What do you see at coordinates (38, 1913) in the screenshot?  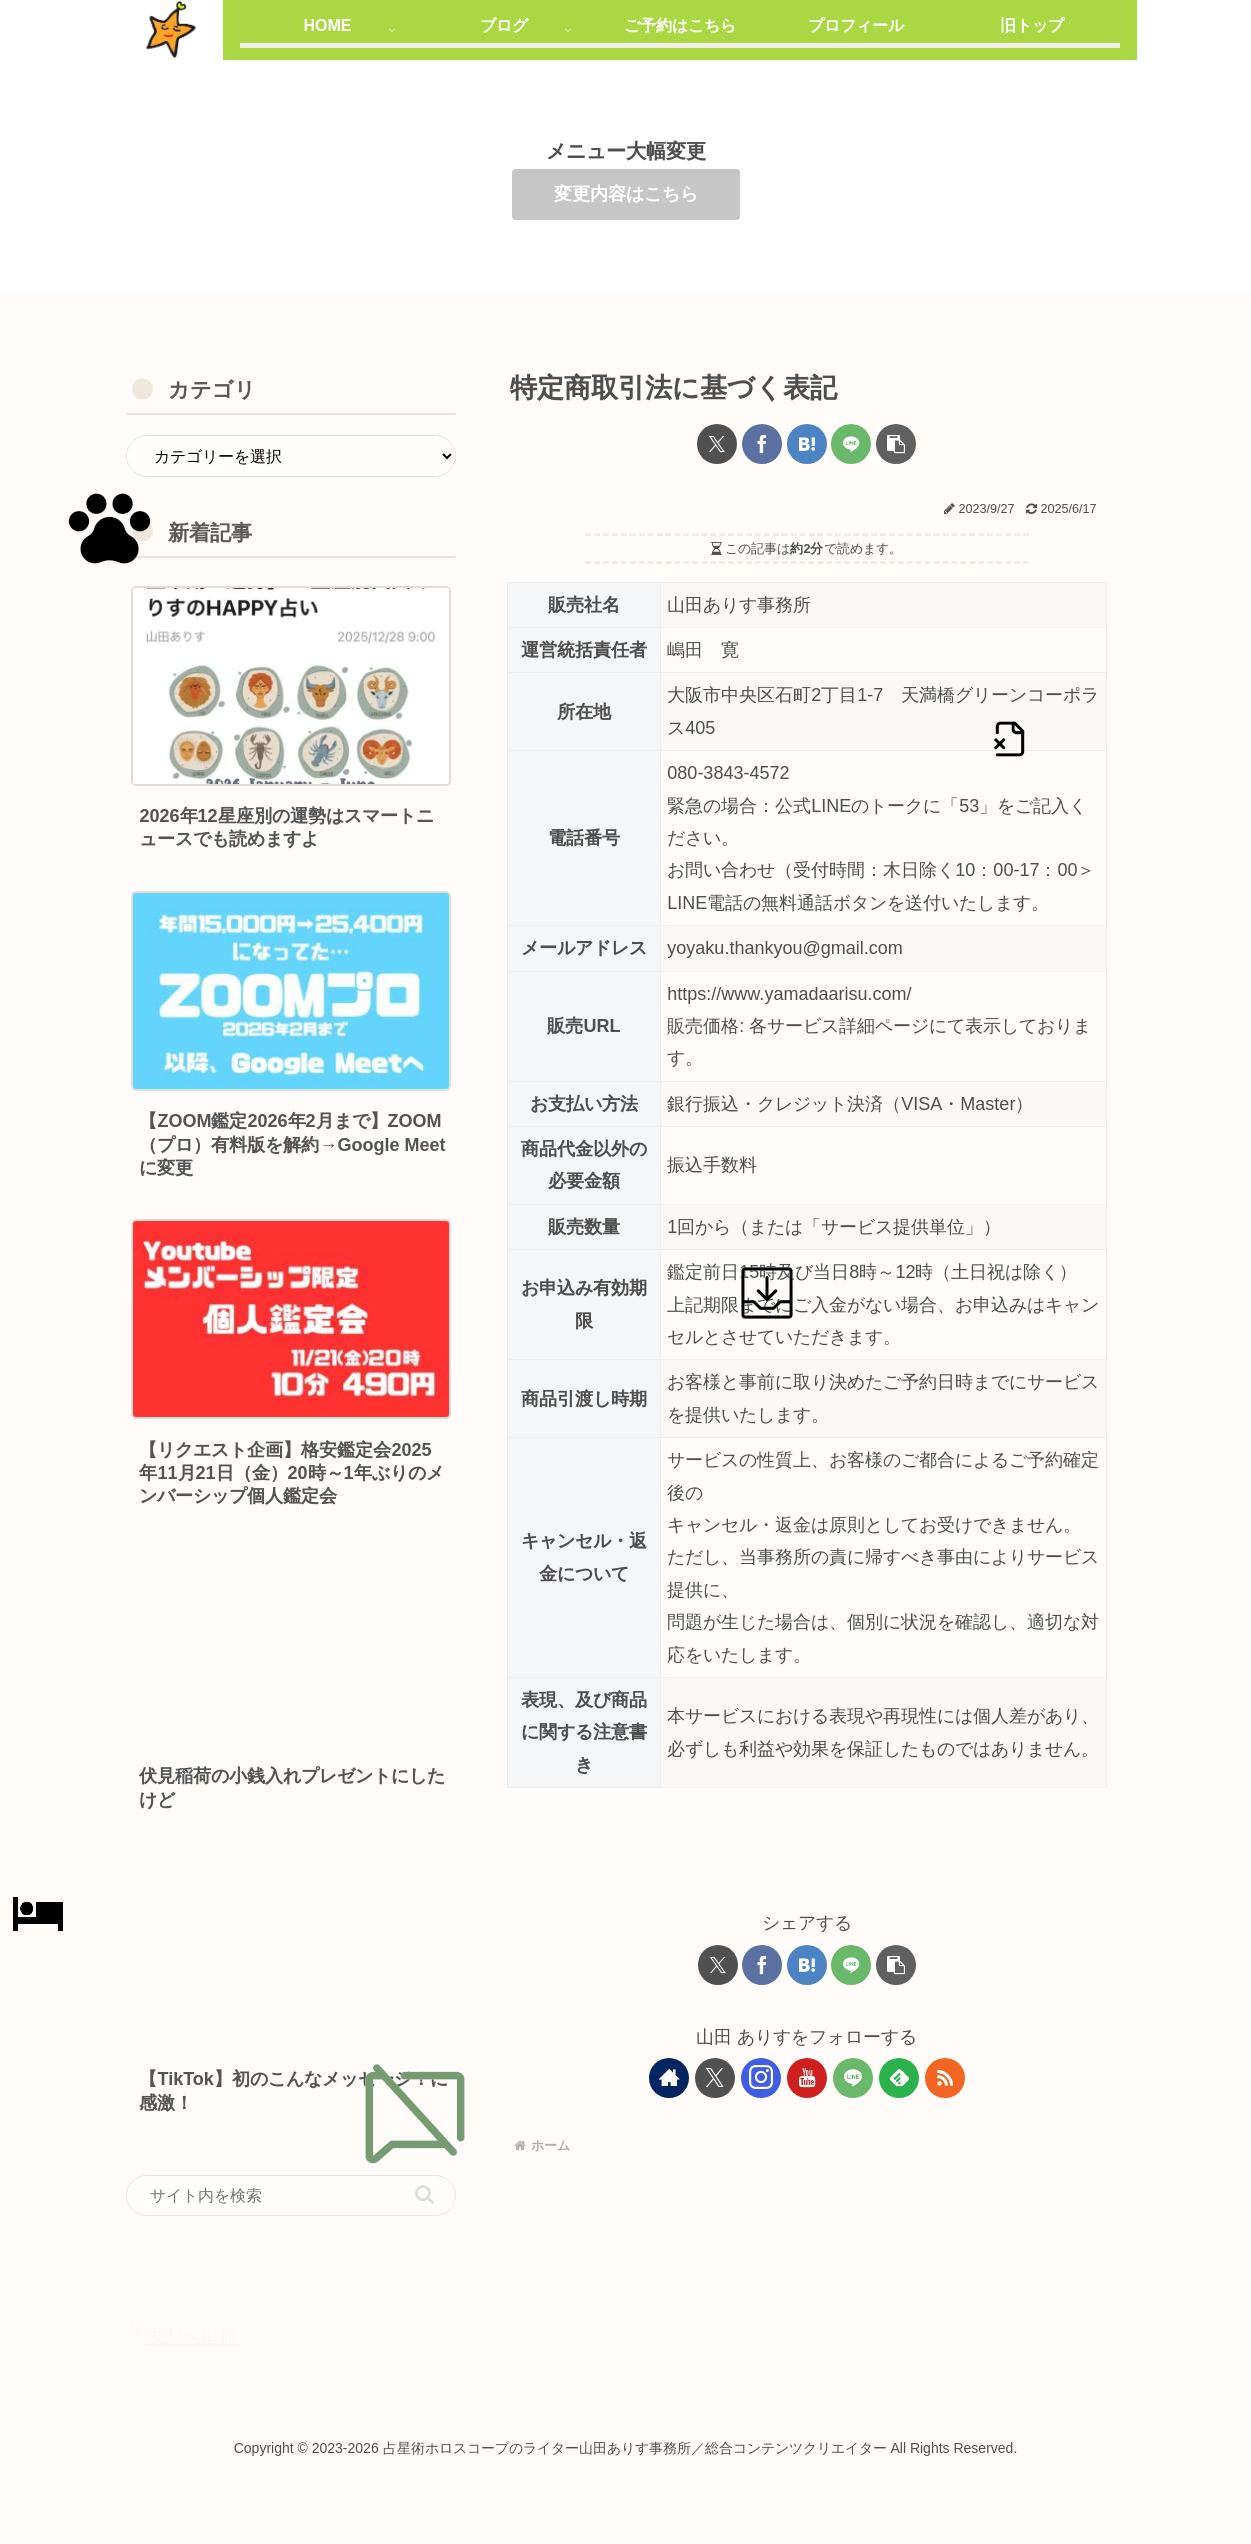 I see `find nearby hotels or accommodations` at bounding box center [38, 1913].